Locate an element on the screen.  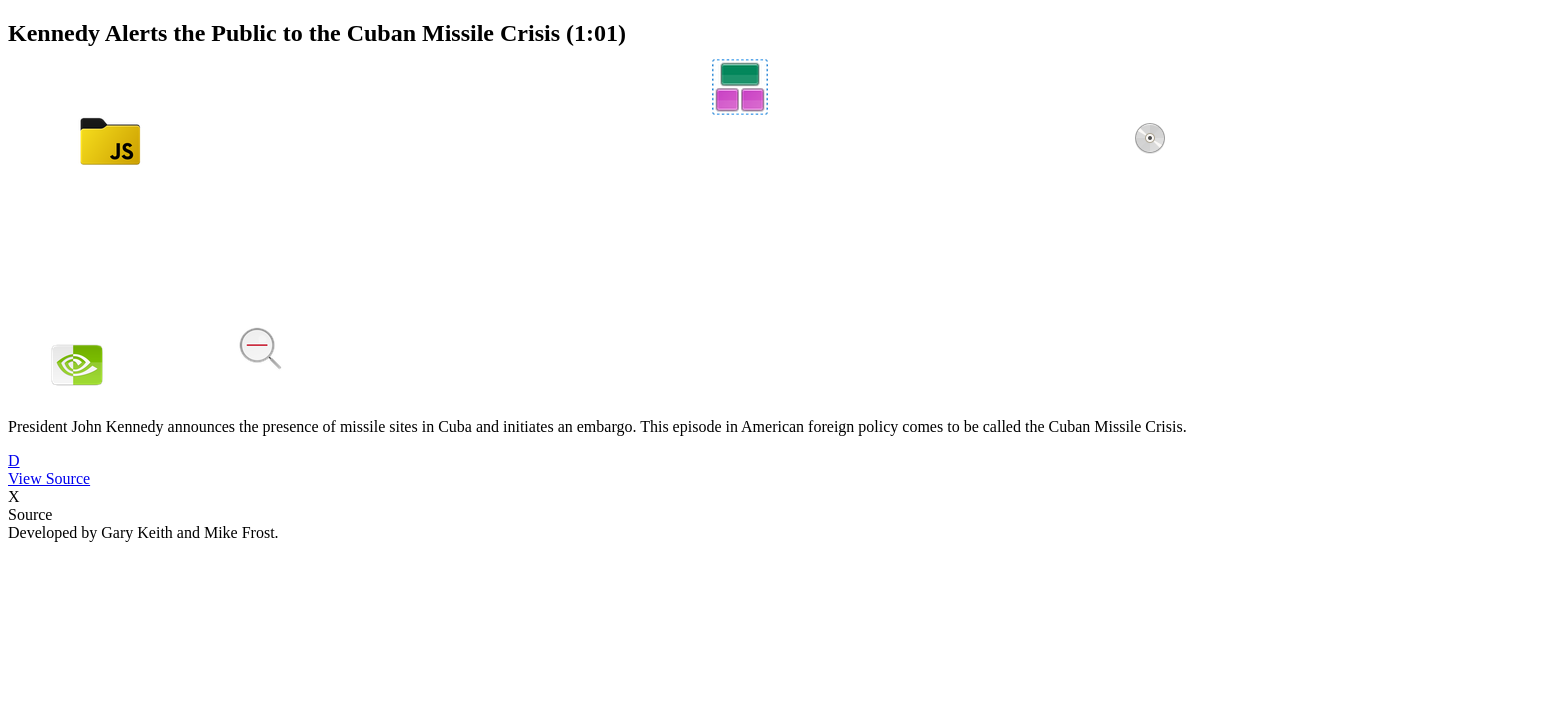
select all items in the current view is located at coordinates (740, 87).